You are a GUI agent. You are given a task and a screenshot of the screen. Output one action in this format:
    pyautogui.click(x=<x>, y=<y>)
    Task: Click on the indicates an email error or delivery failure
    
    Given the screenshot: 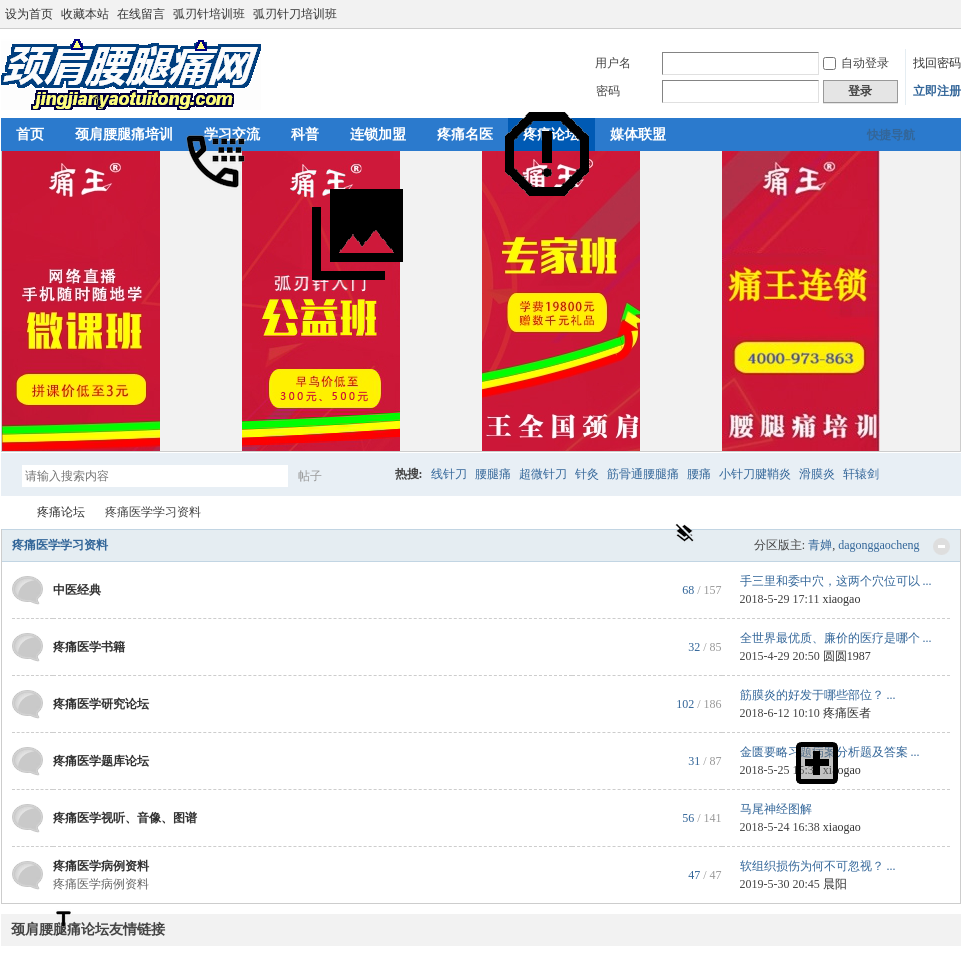 What is the action you would take?
    pyautogui.click(x=547, y=154)
    